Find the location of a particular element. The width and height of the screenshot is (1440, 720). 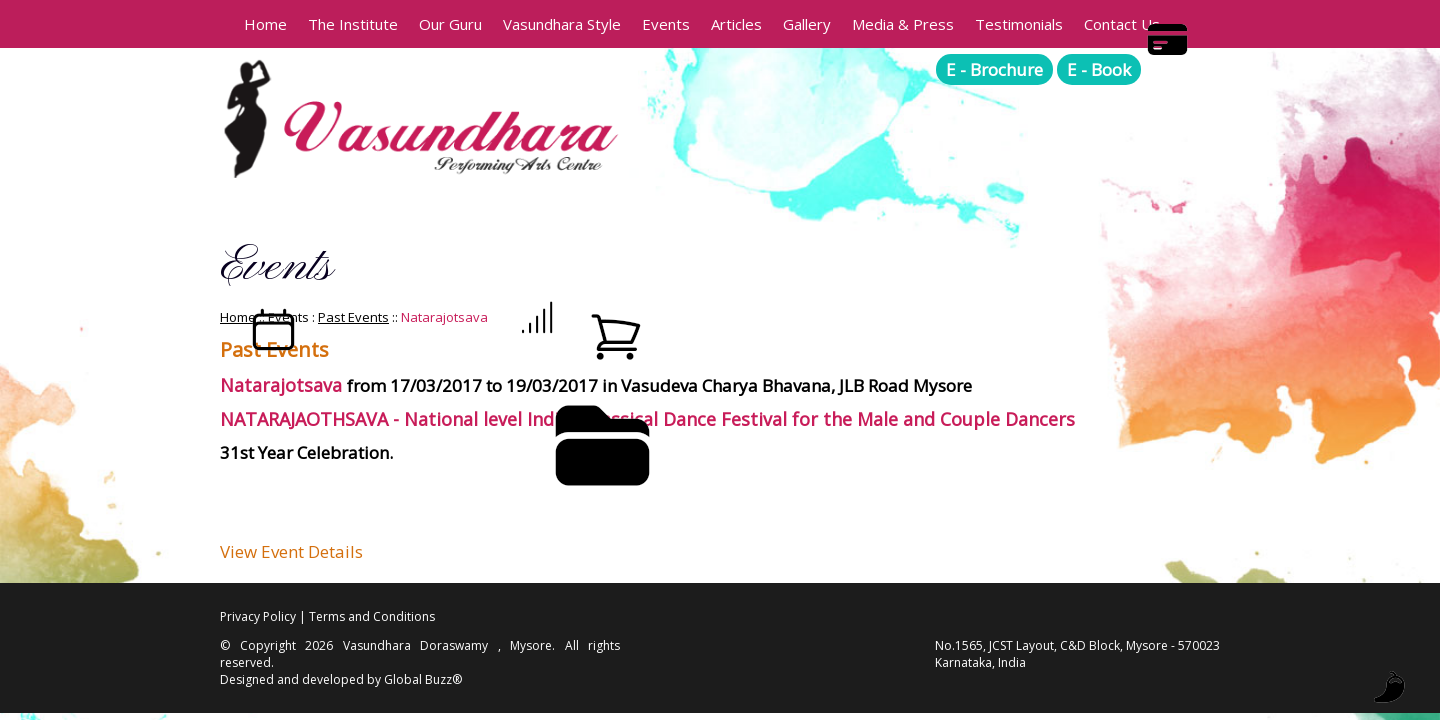

indicates full cellular signal strength is located at coordinates (538, 319).